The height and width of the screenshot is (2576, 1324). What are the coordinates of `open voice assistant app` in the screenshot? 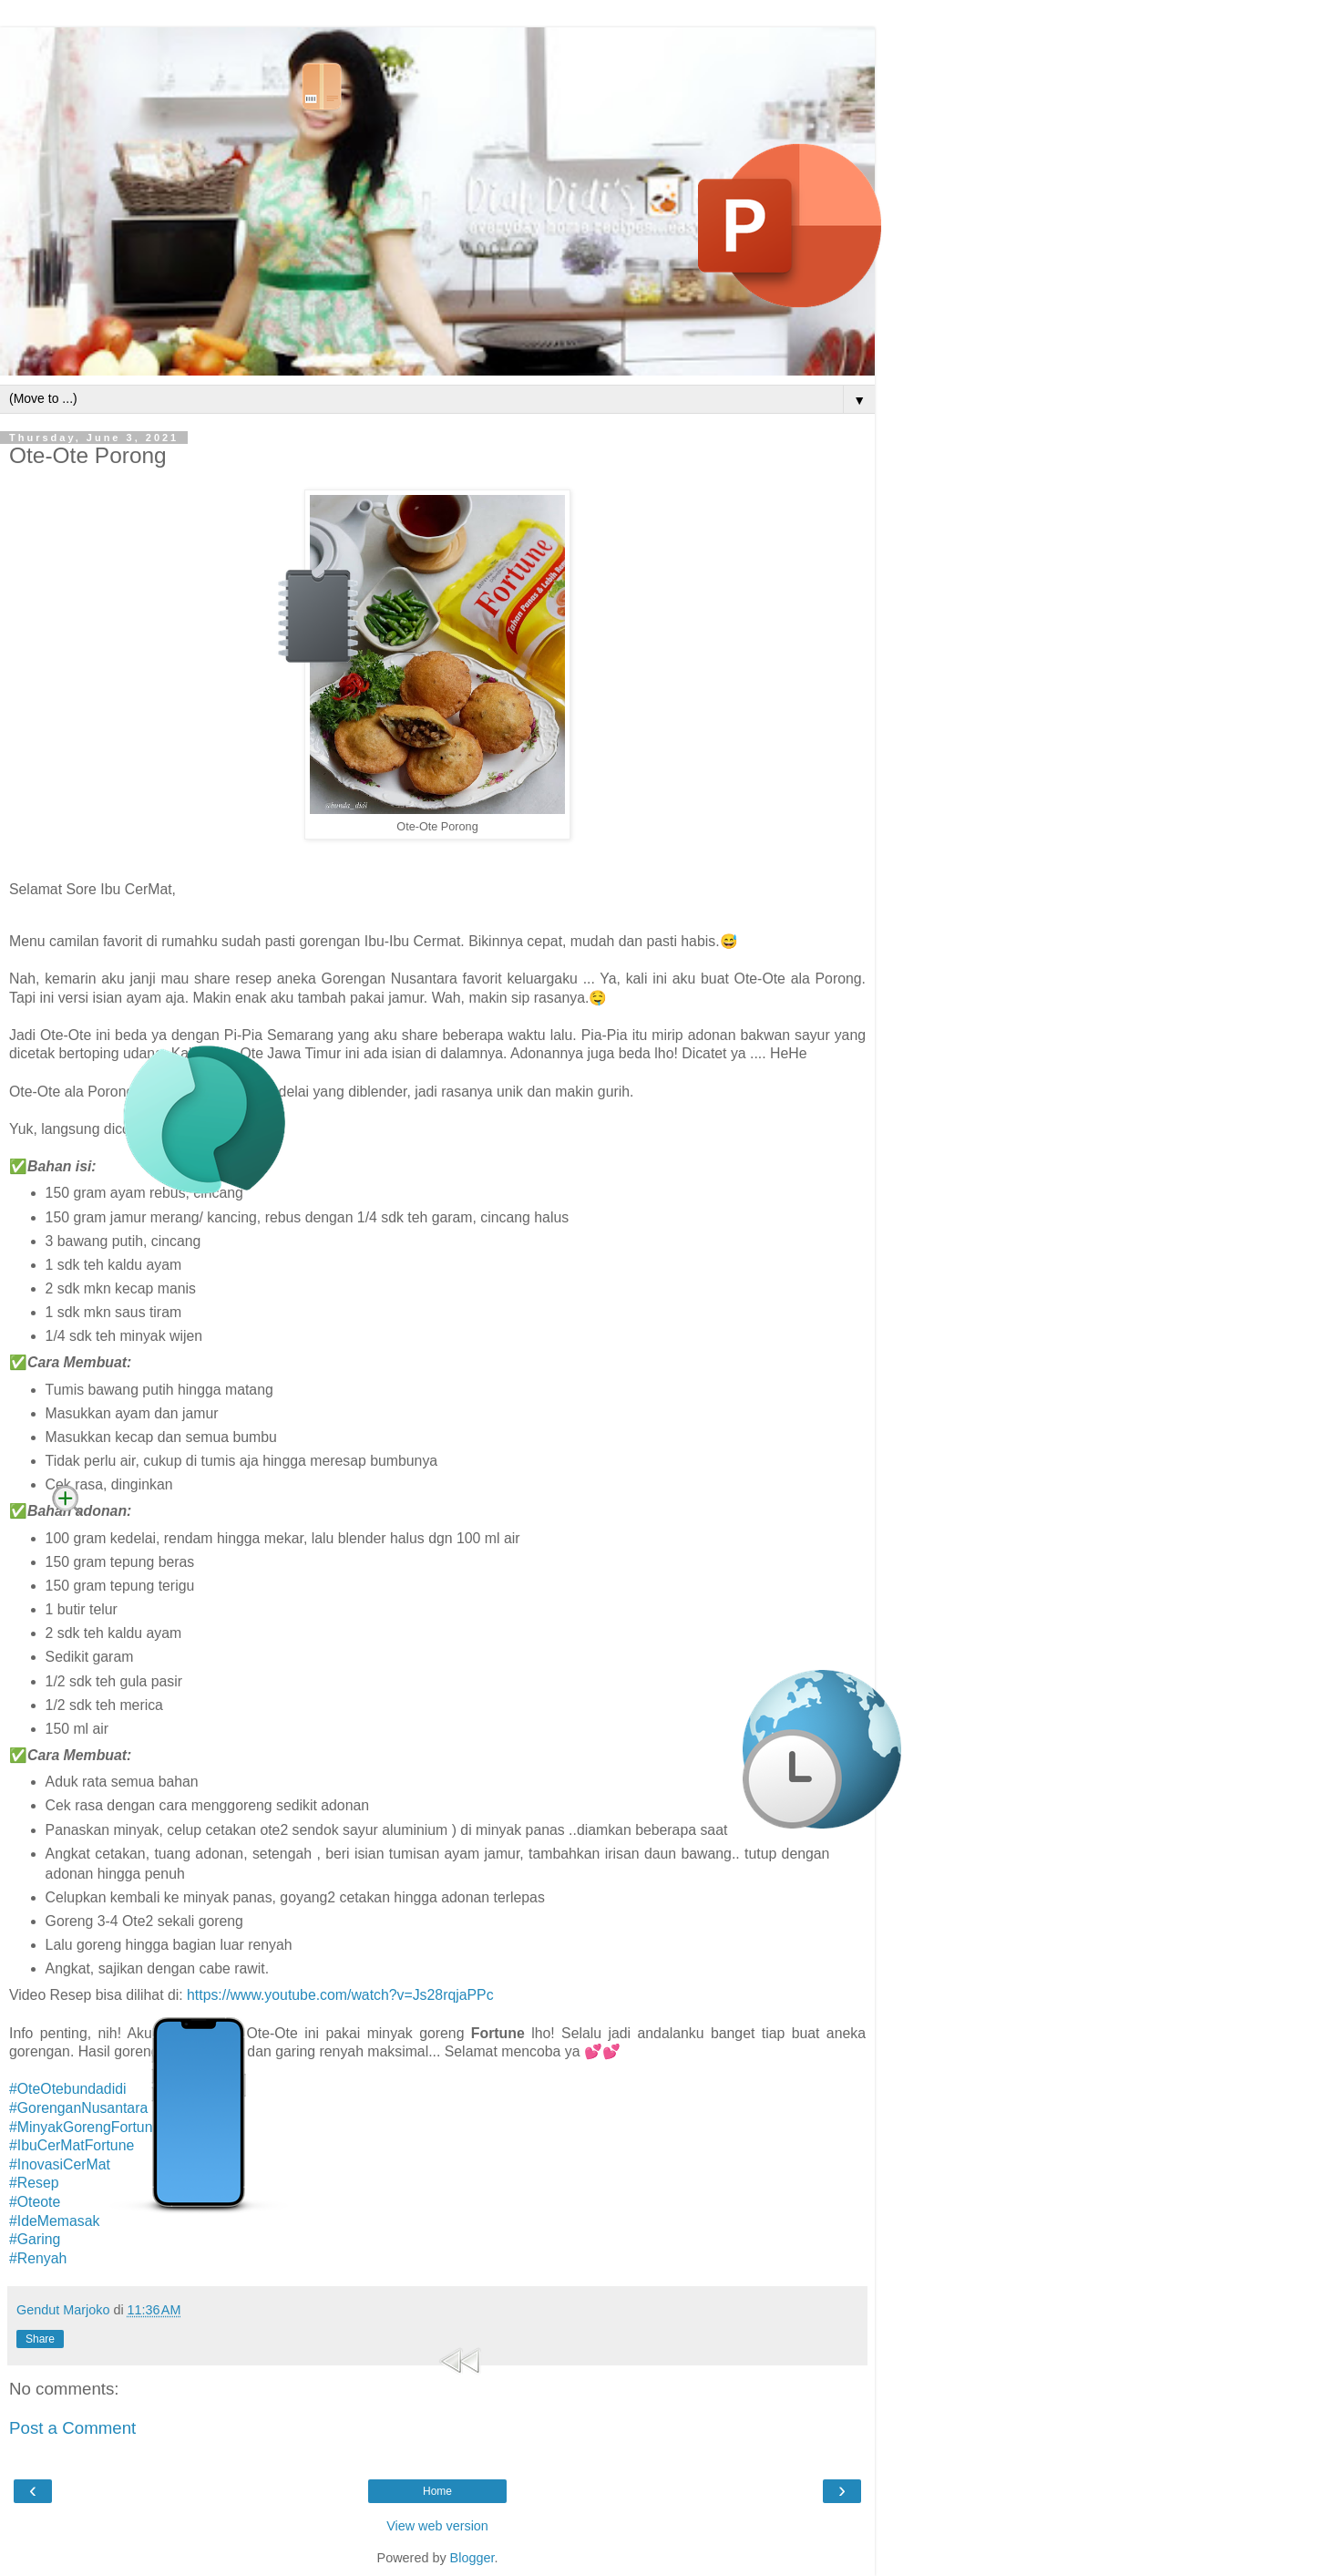 It's located at (204, 1119).